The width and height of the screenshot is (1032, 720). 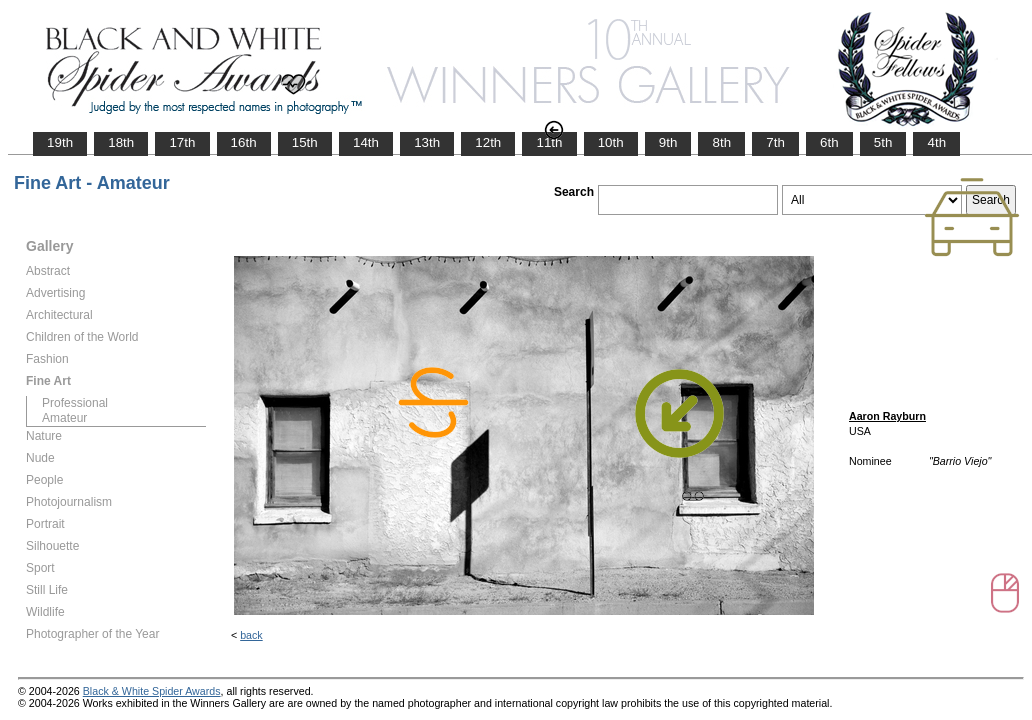 I want to click on right-click to open context menu, so click(x=1005, y=593).